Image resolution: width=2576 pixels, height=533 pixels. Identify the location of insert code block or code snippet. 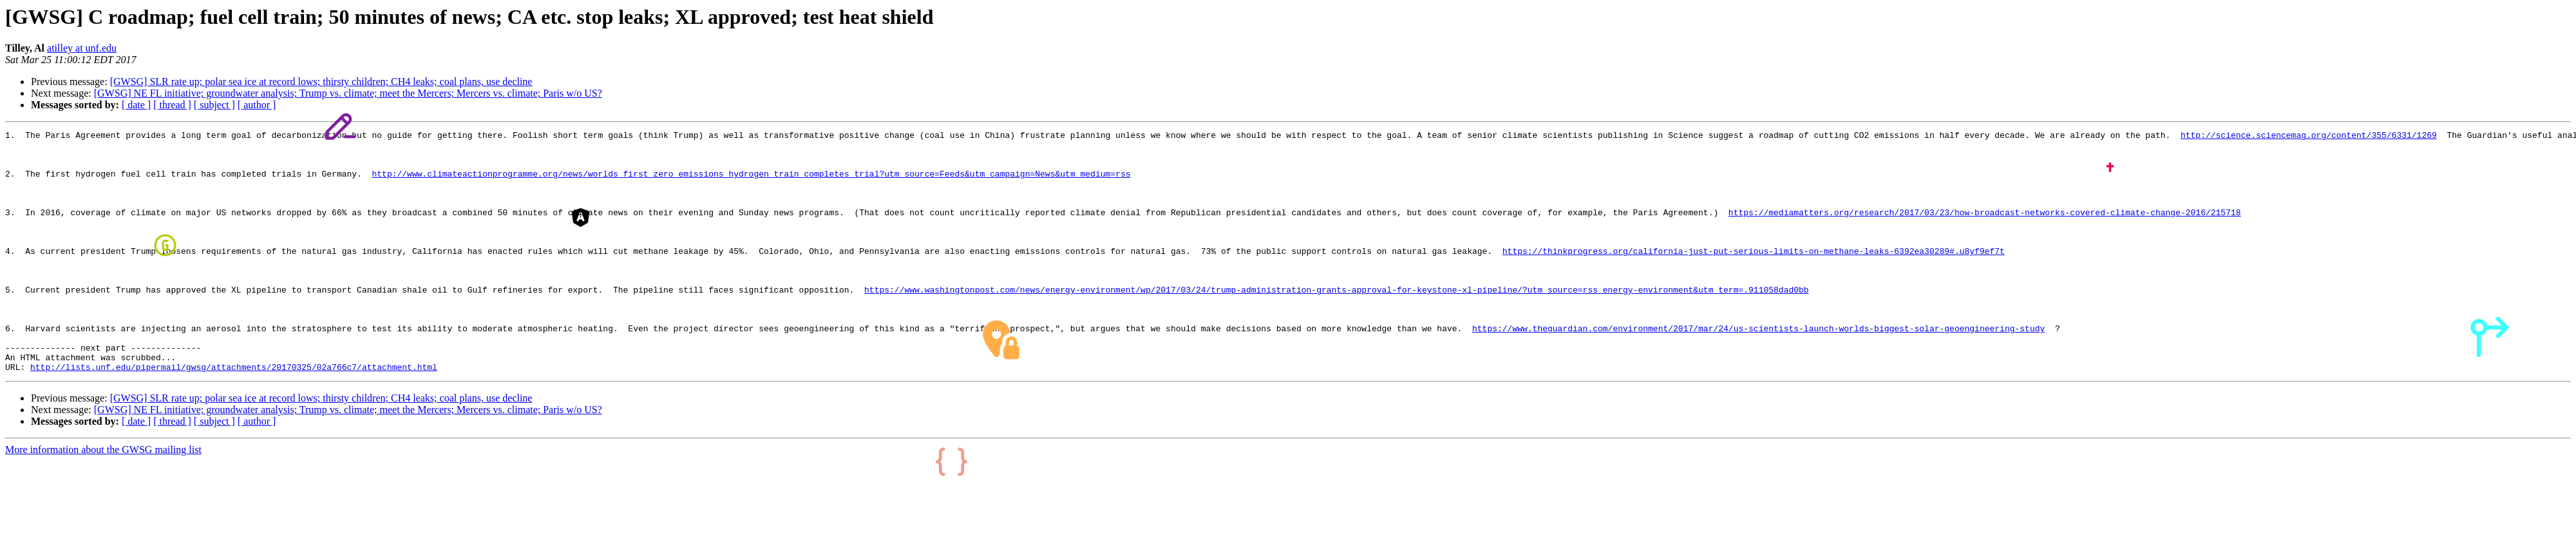
(951, 461).